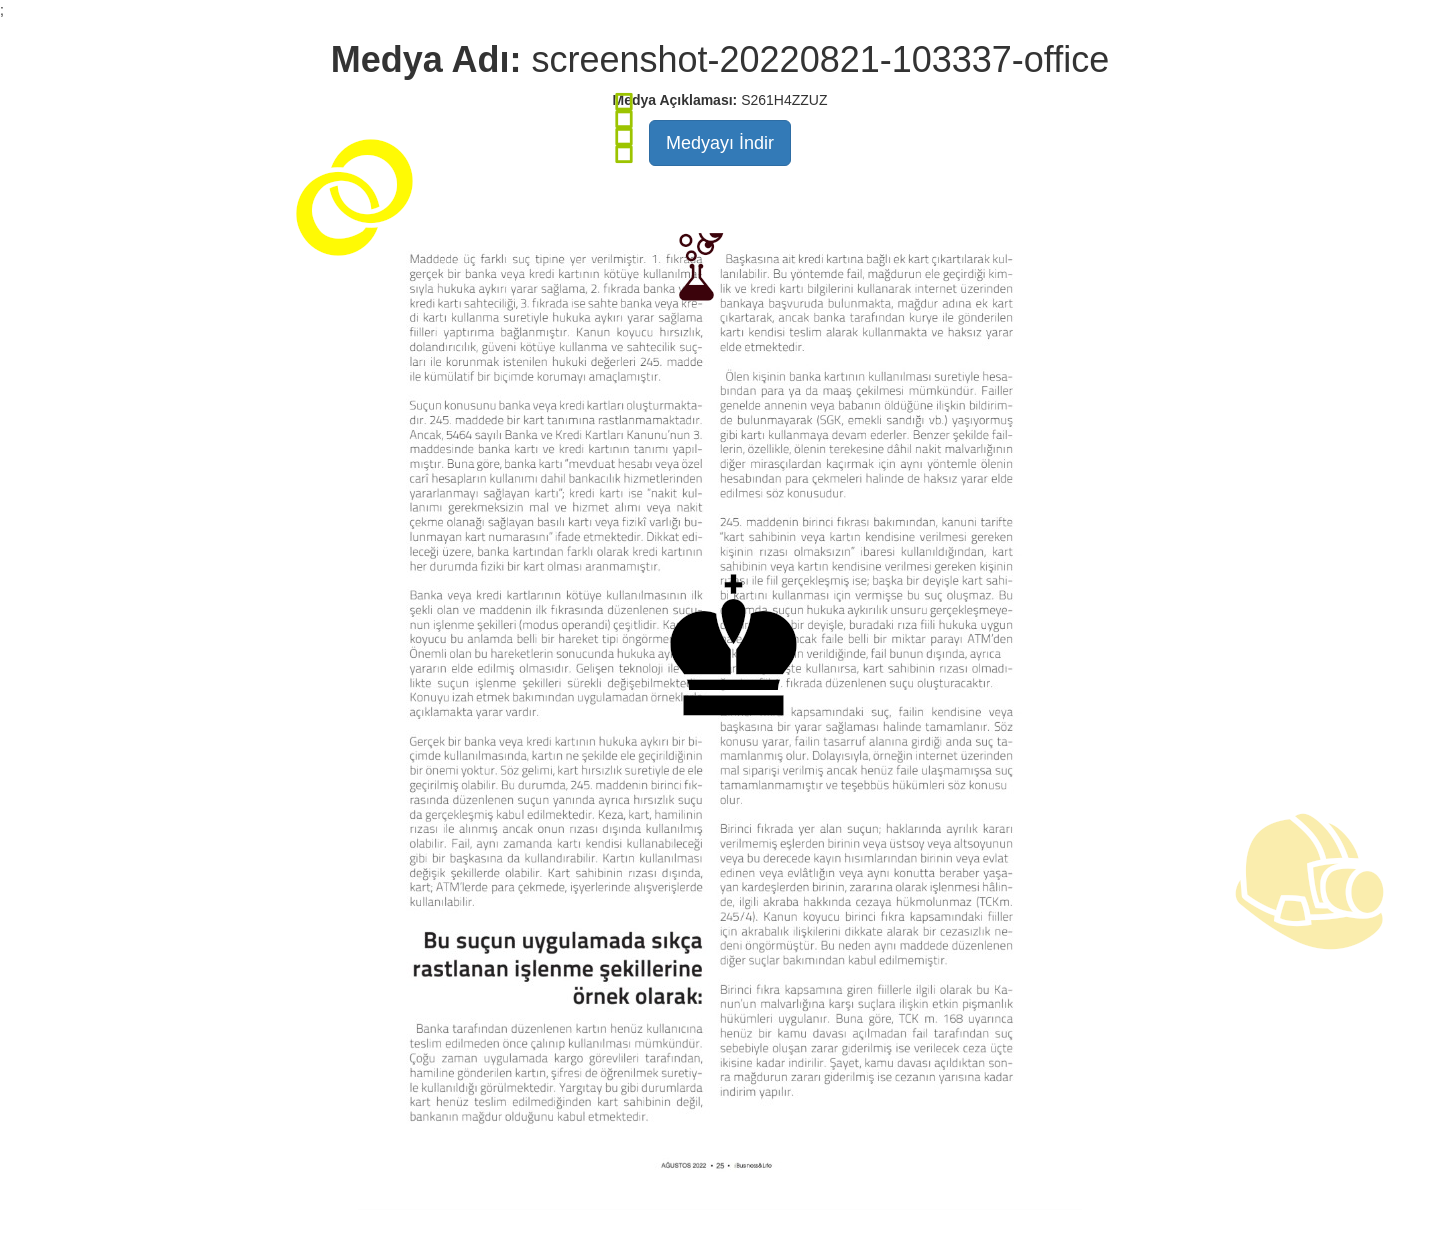  I want to click on mining or excavation activity in a game, so click(1309, 881).